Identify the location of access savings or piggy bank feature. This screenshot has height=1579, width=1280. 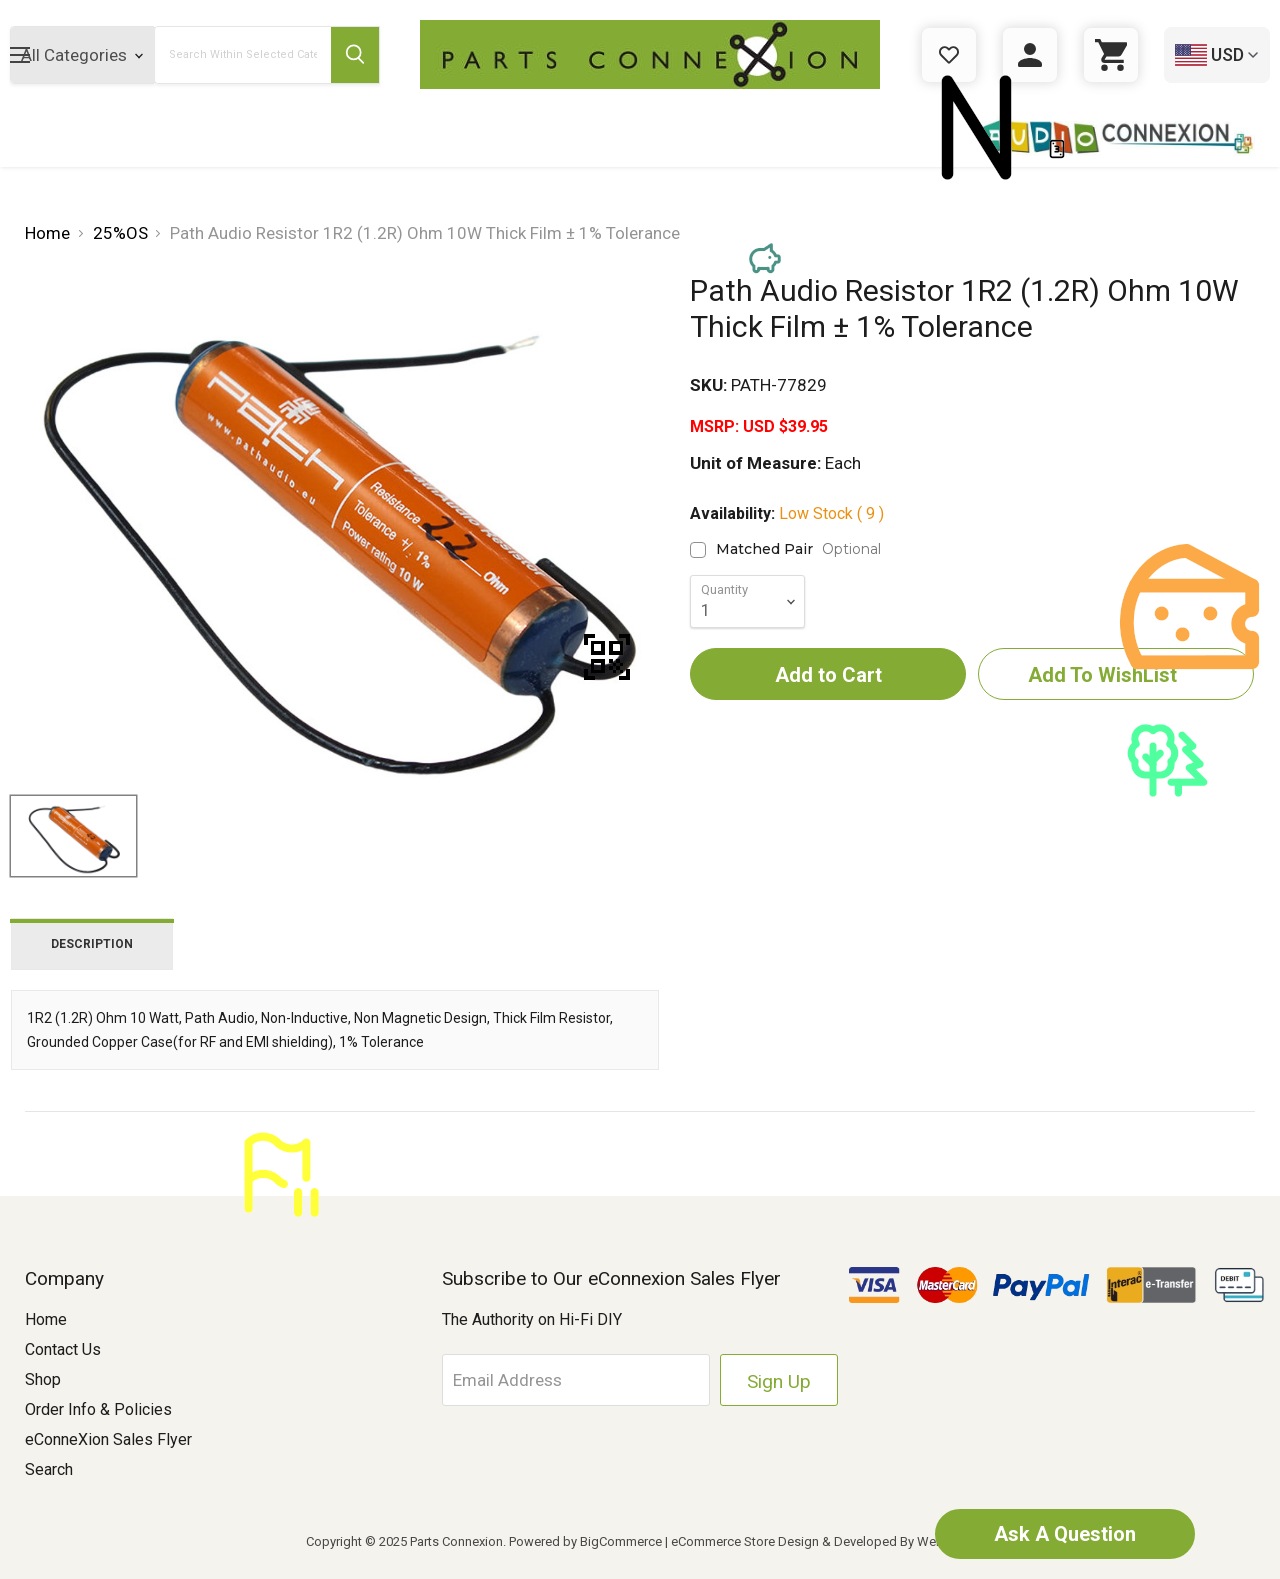
(765, 259).